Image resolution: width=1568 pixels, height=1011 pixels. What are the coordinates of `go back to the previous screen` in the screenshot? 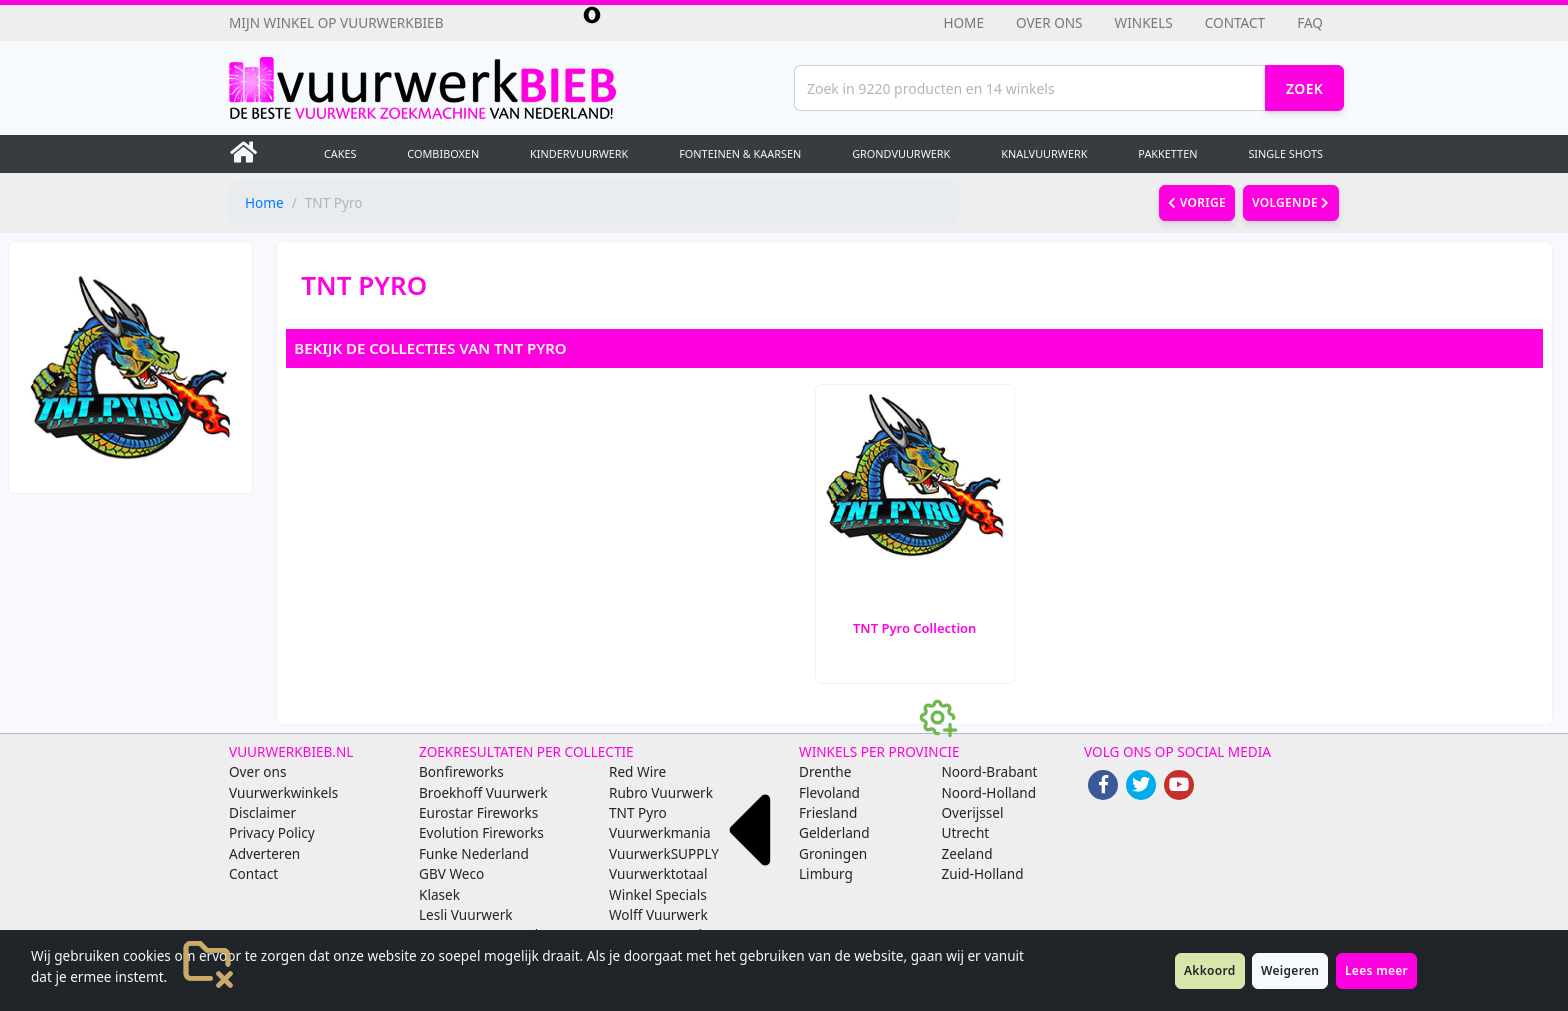 It's located at (755, 830).